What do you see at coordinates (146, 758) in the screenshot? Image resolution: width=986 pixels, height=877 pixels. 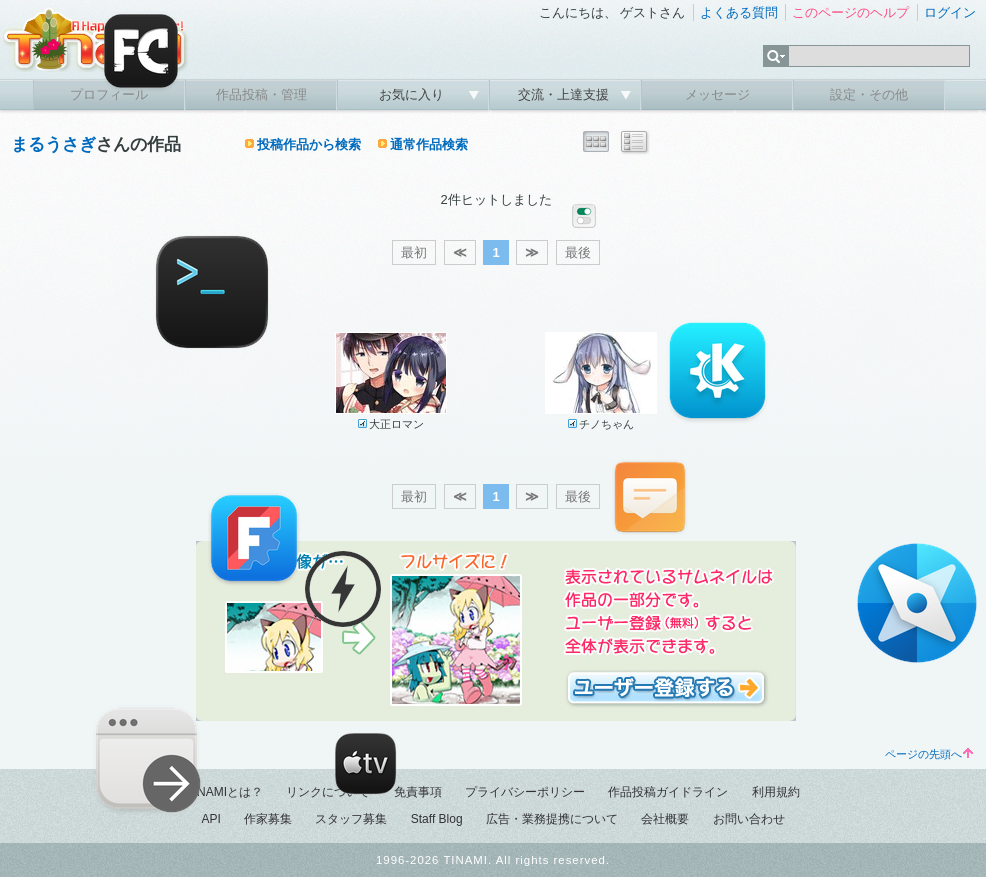 I see `run or execute the current application` at bounding box center [146, 758].